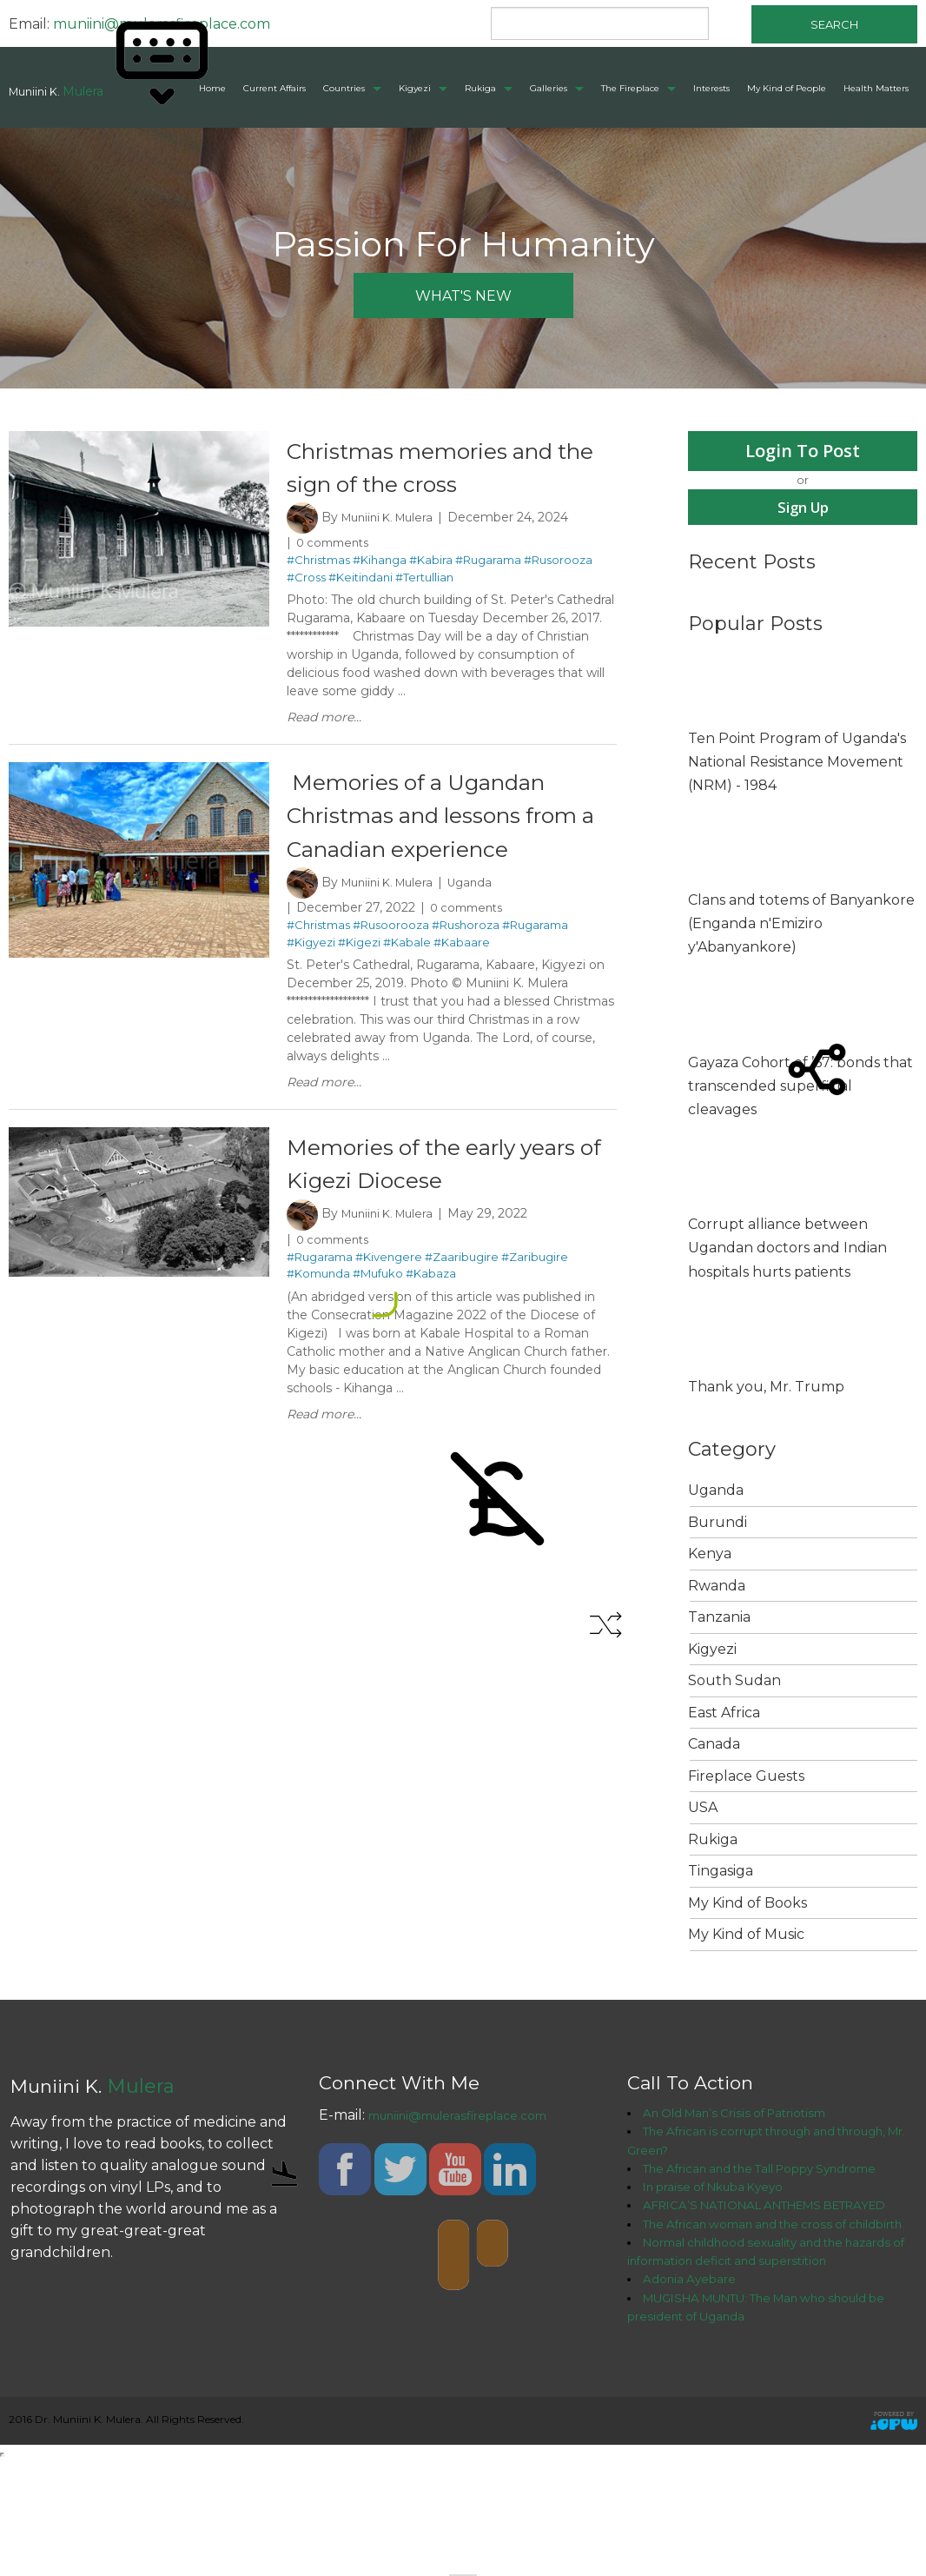 The image size is (926, 2576). I want to click on shuffle or randomize playlist order, so click(605, 1624).